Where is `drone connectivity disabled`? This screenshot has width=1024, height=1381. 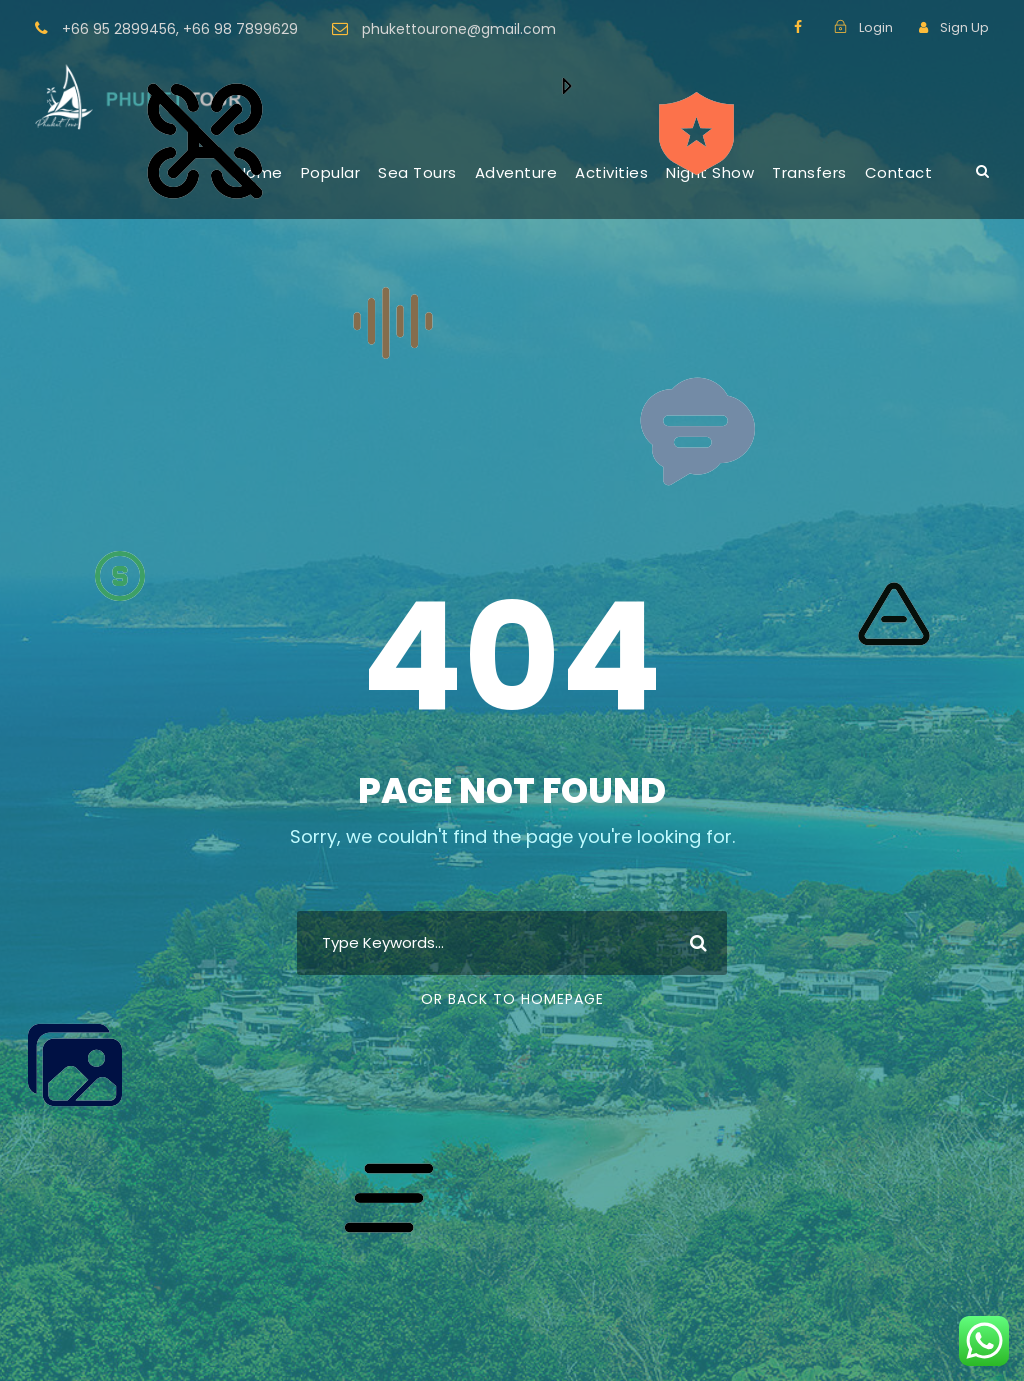 drone connectivity disabled is located at coordinates (205, 141).